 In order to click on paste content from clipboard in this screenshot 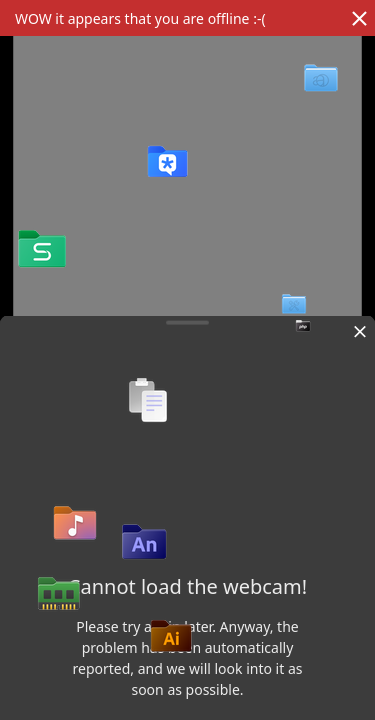, I will do `click(148, 400)`.